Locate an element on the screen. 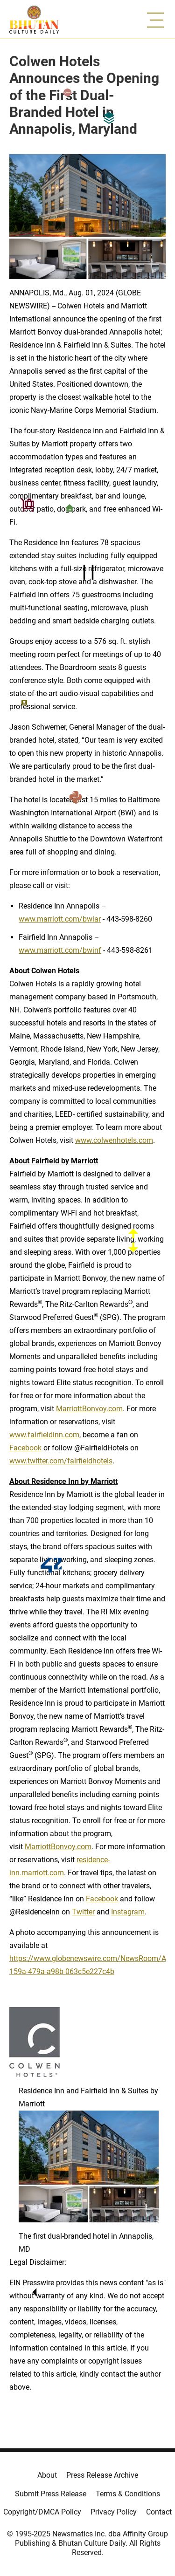 This screenshot has width=175, height=2576. expand content vertically is located at coordinates (133, 1240).